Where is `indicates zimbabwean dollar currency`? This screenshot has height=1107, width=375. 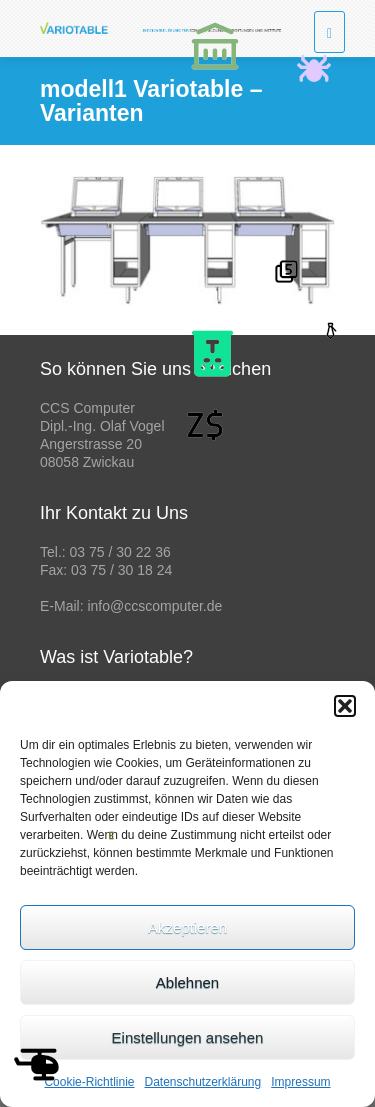 indicates zimbabwean dollar currency is located at coordinates (205, 425).